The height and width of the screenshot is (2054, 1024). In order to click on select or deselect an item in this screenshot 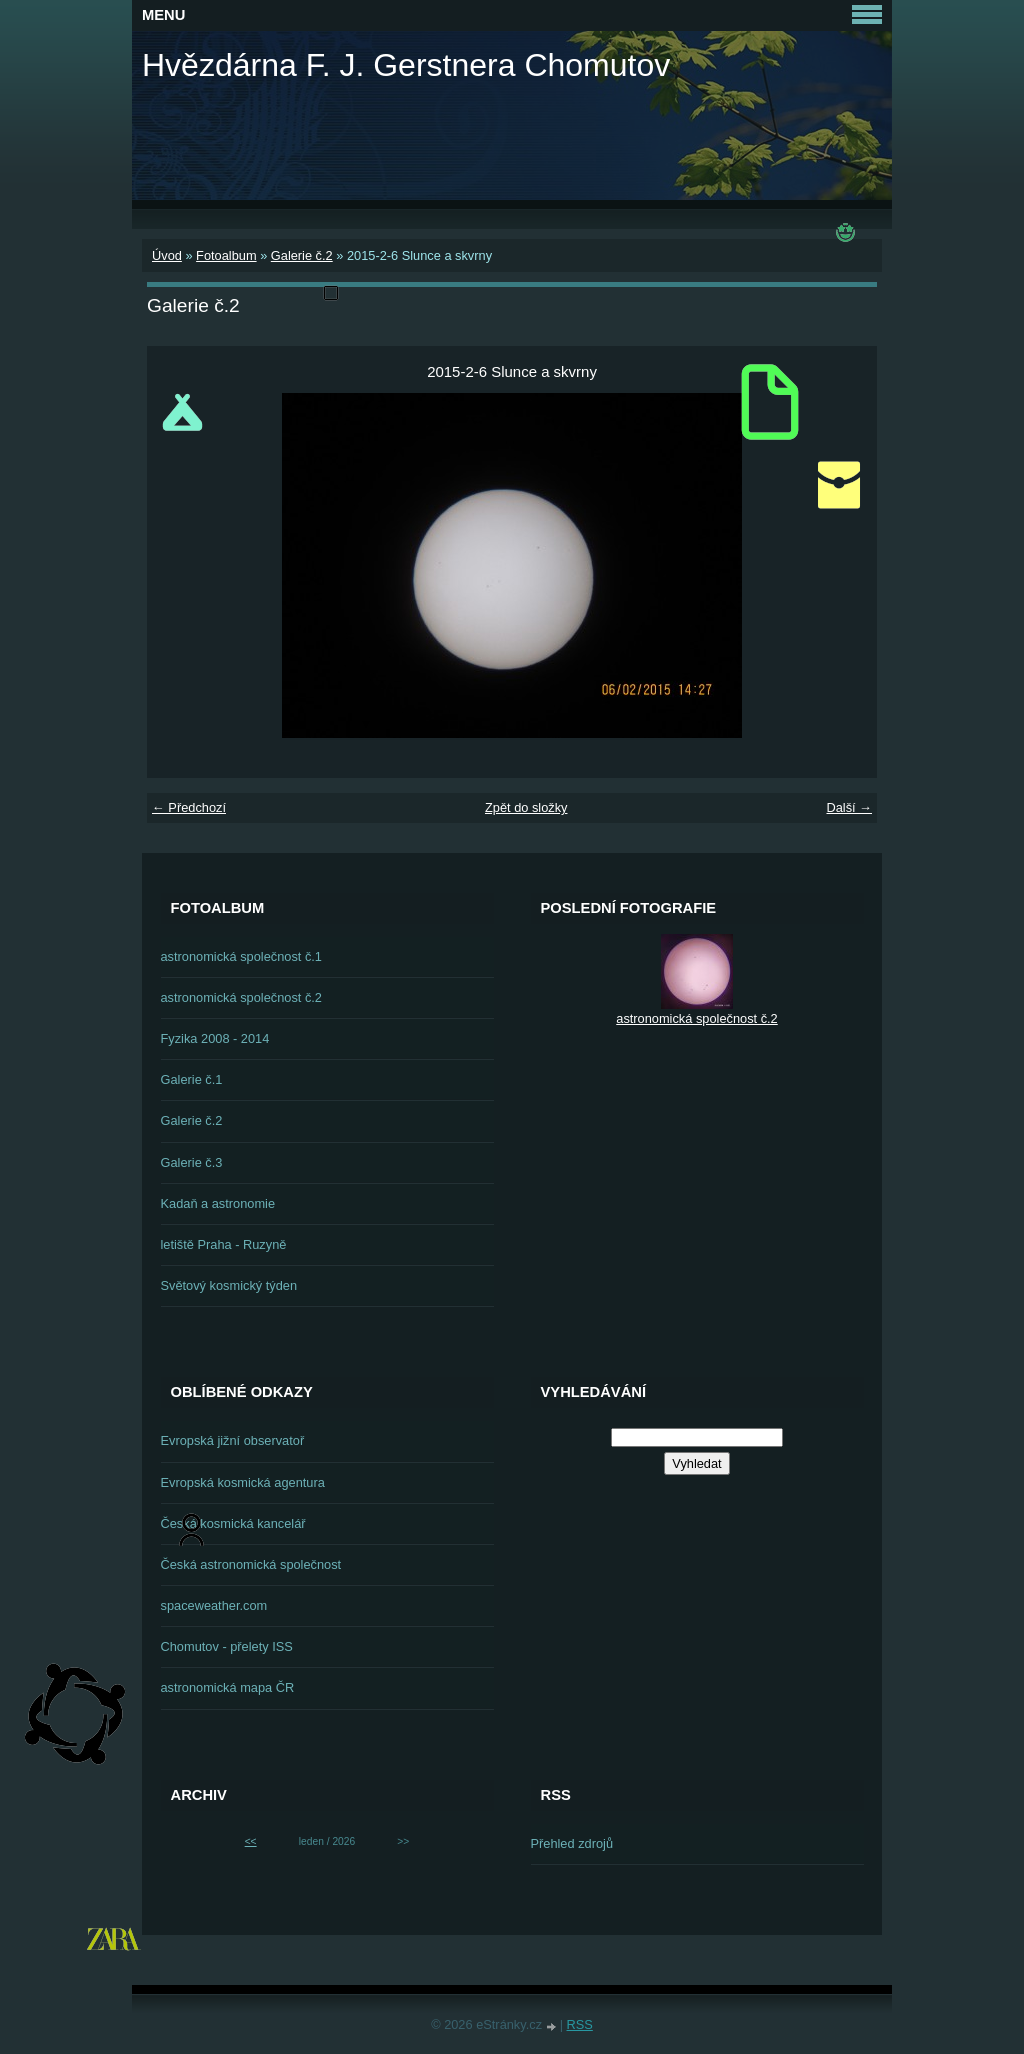, I will do `click(331, 293)`.